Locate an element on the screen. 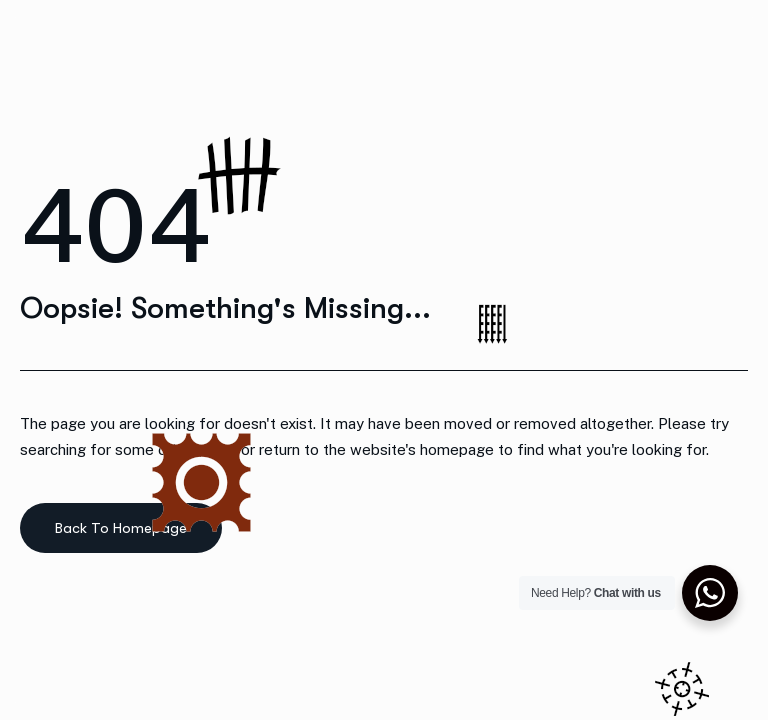 This screenshot has height=720, width=768. indicates a count of five items or points is located at coordinates (239, 175).